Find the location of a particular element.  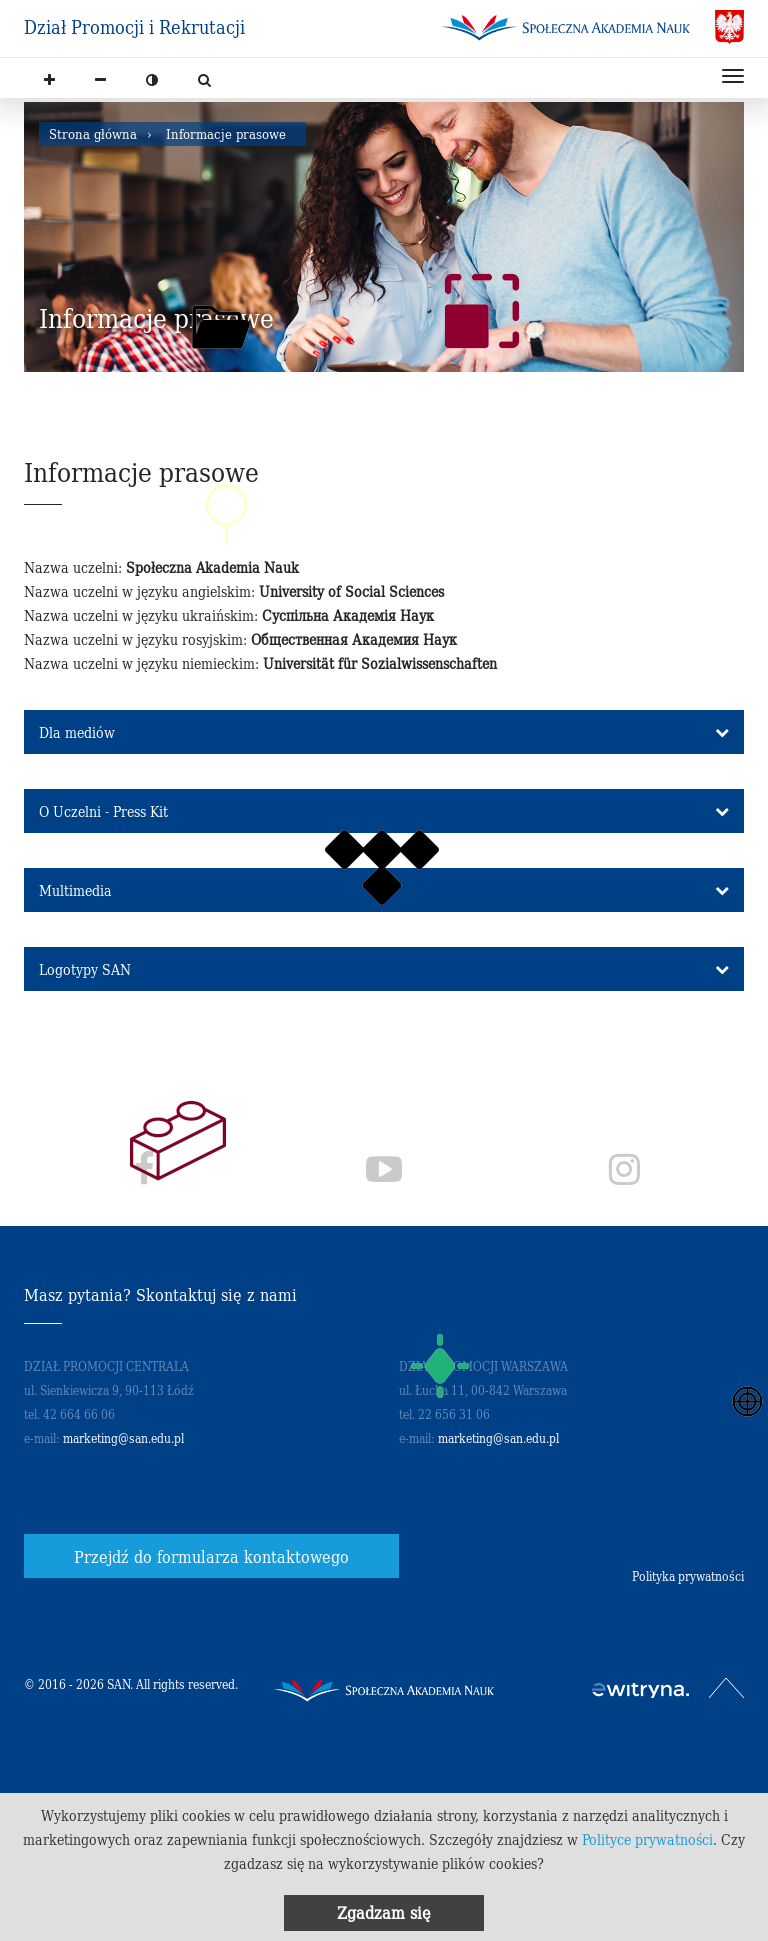

select neuter or non-binary gender option is located at coordinates (226, 511).